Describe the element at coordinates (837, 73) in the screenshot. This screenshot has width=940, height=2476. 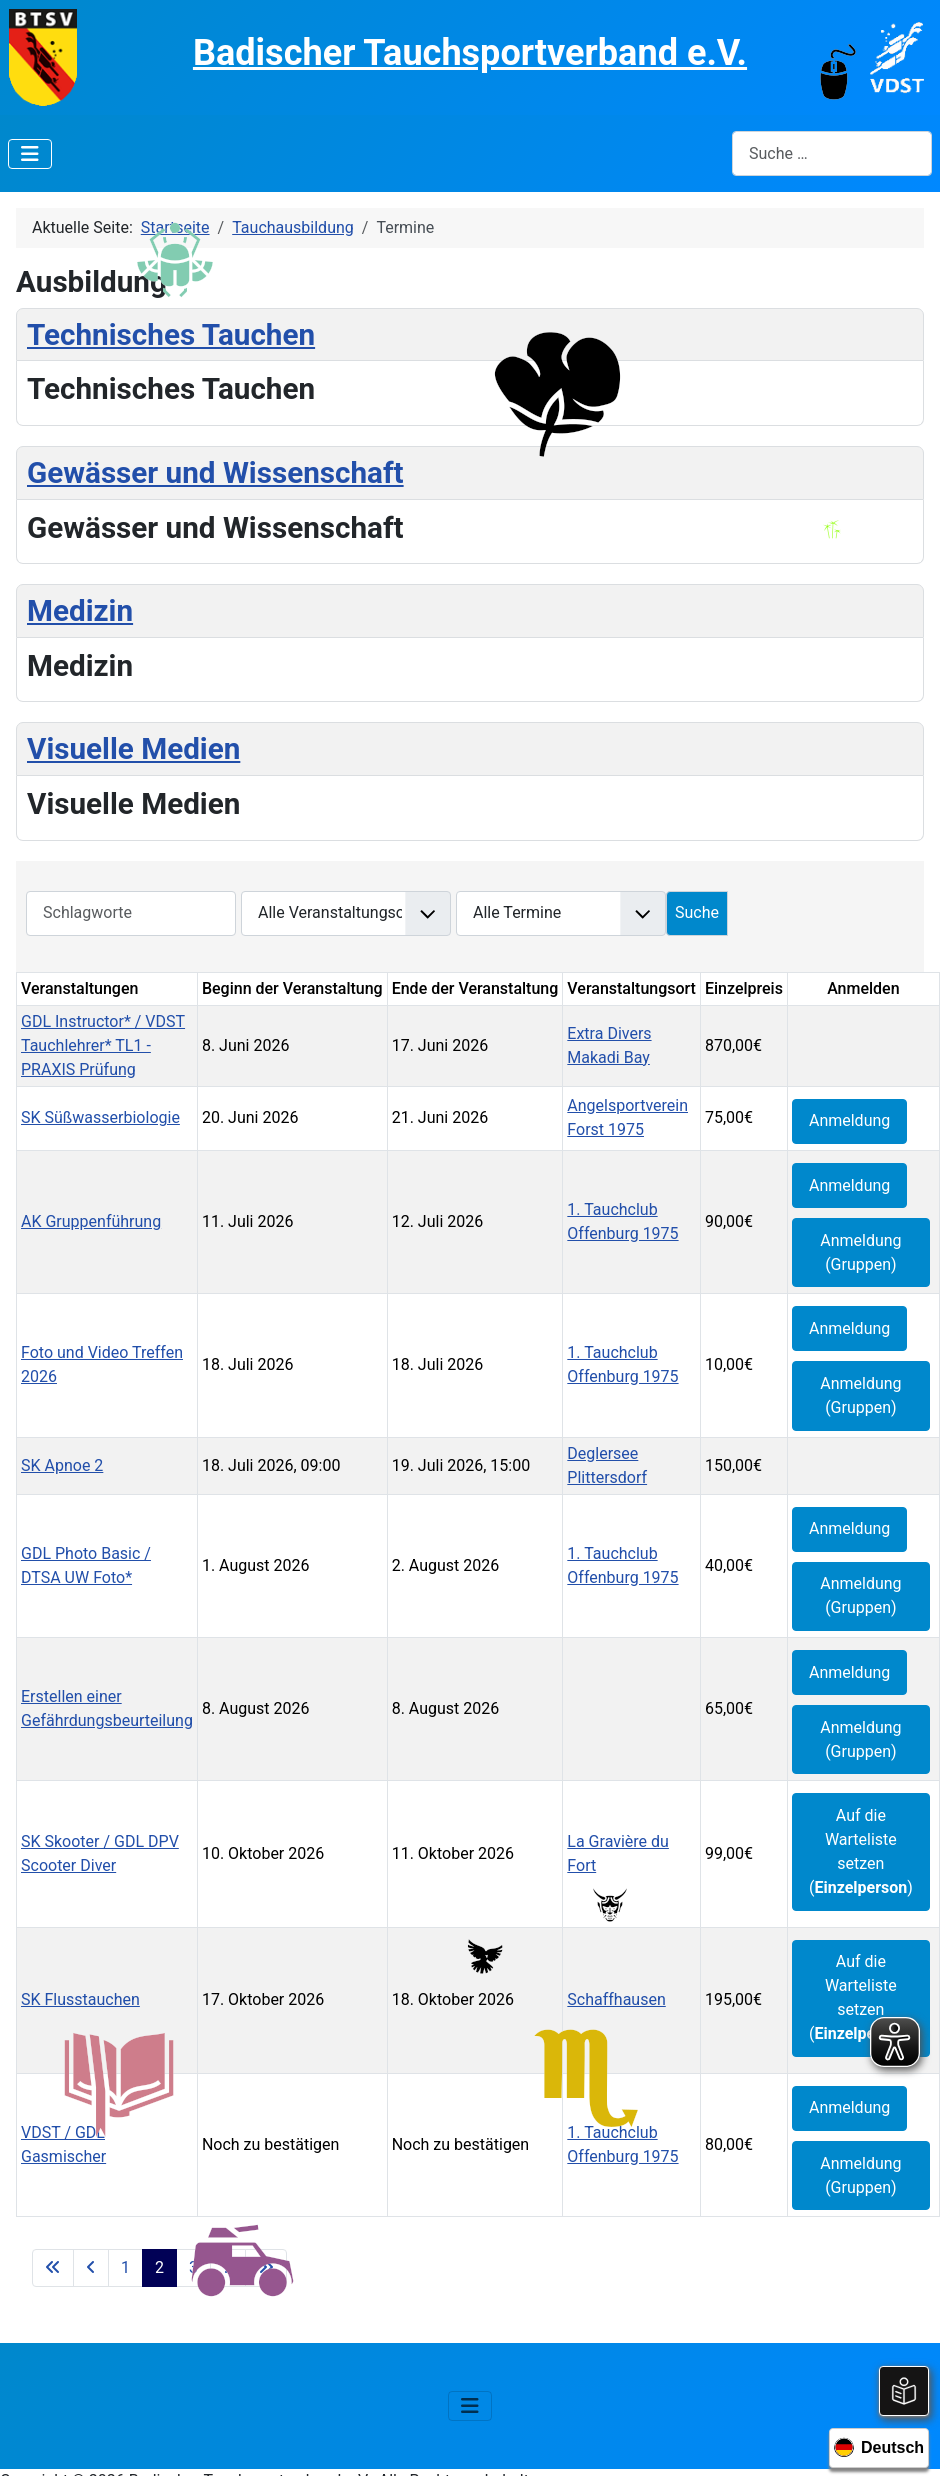
I see `indicates mouse input or cursor control settings` at that location.